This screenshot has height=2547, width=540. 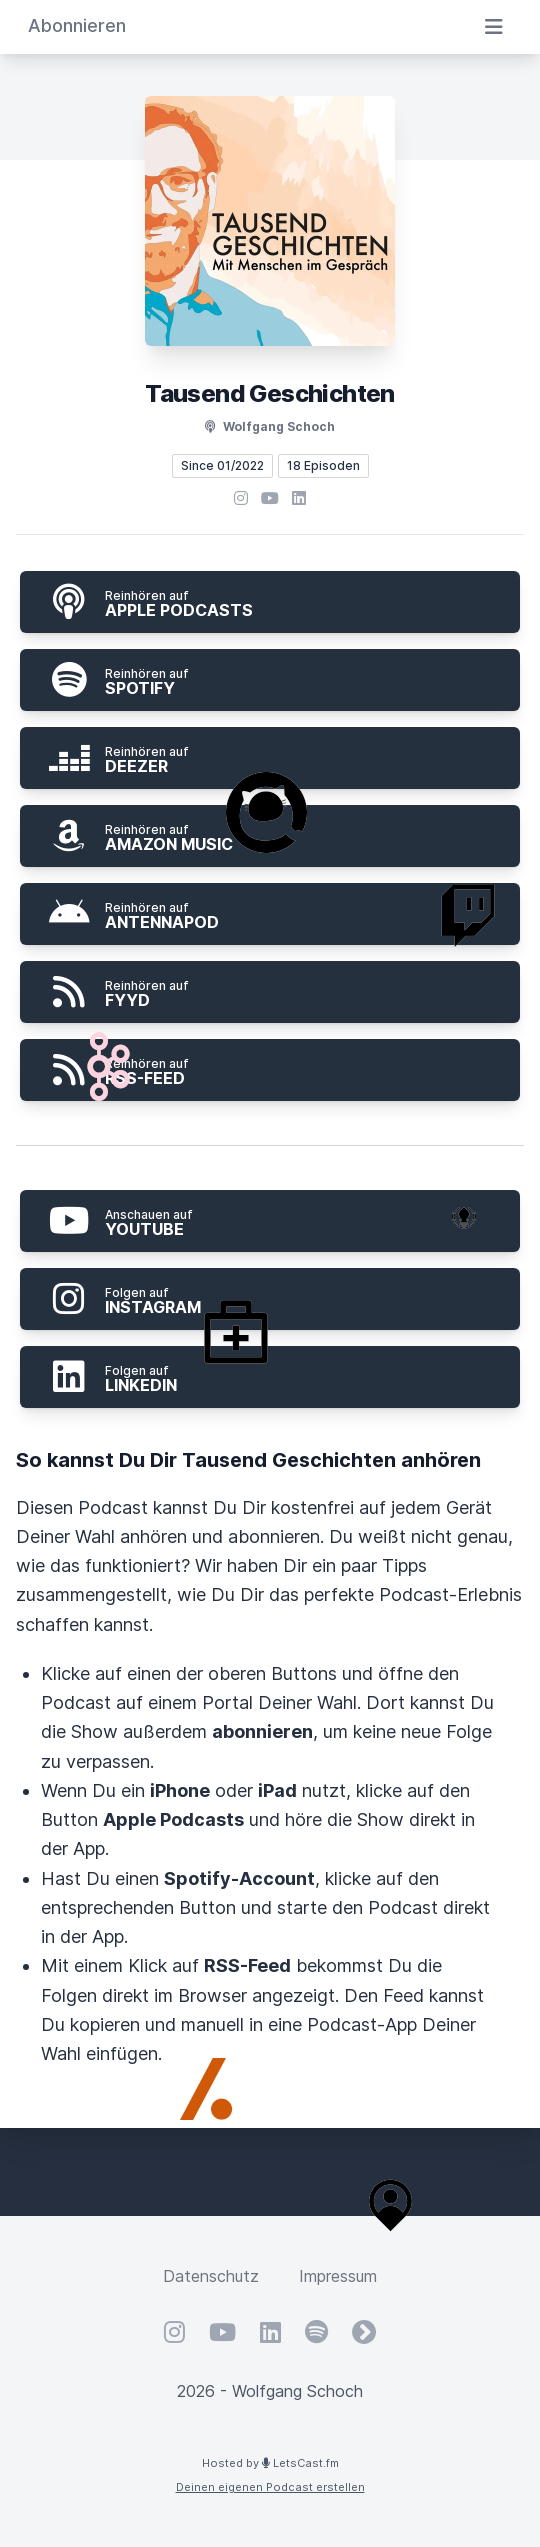 What do you see at coordinates (464, 1218) in the screenshot?
I see `open GitKraken git client` at bounding box center [464, 1218].